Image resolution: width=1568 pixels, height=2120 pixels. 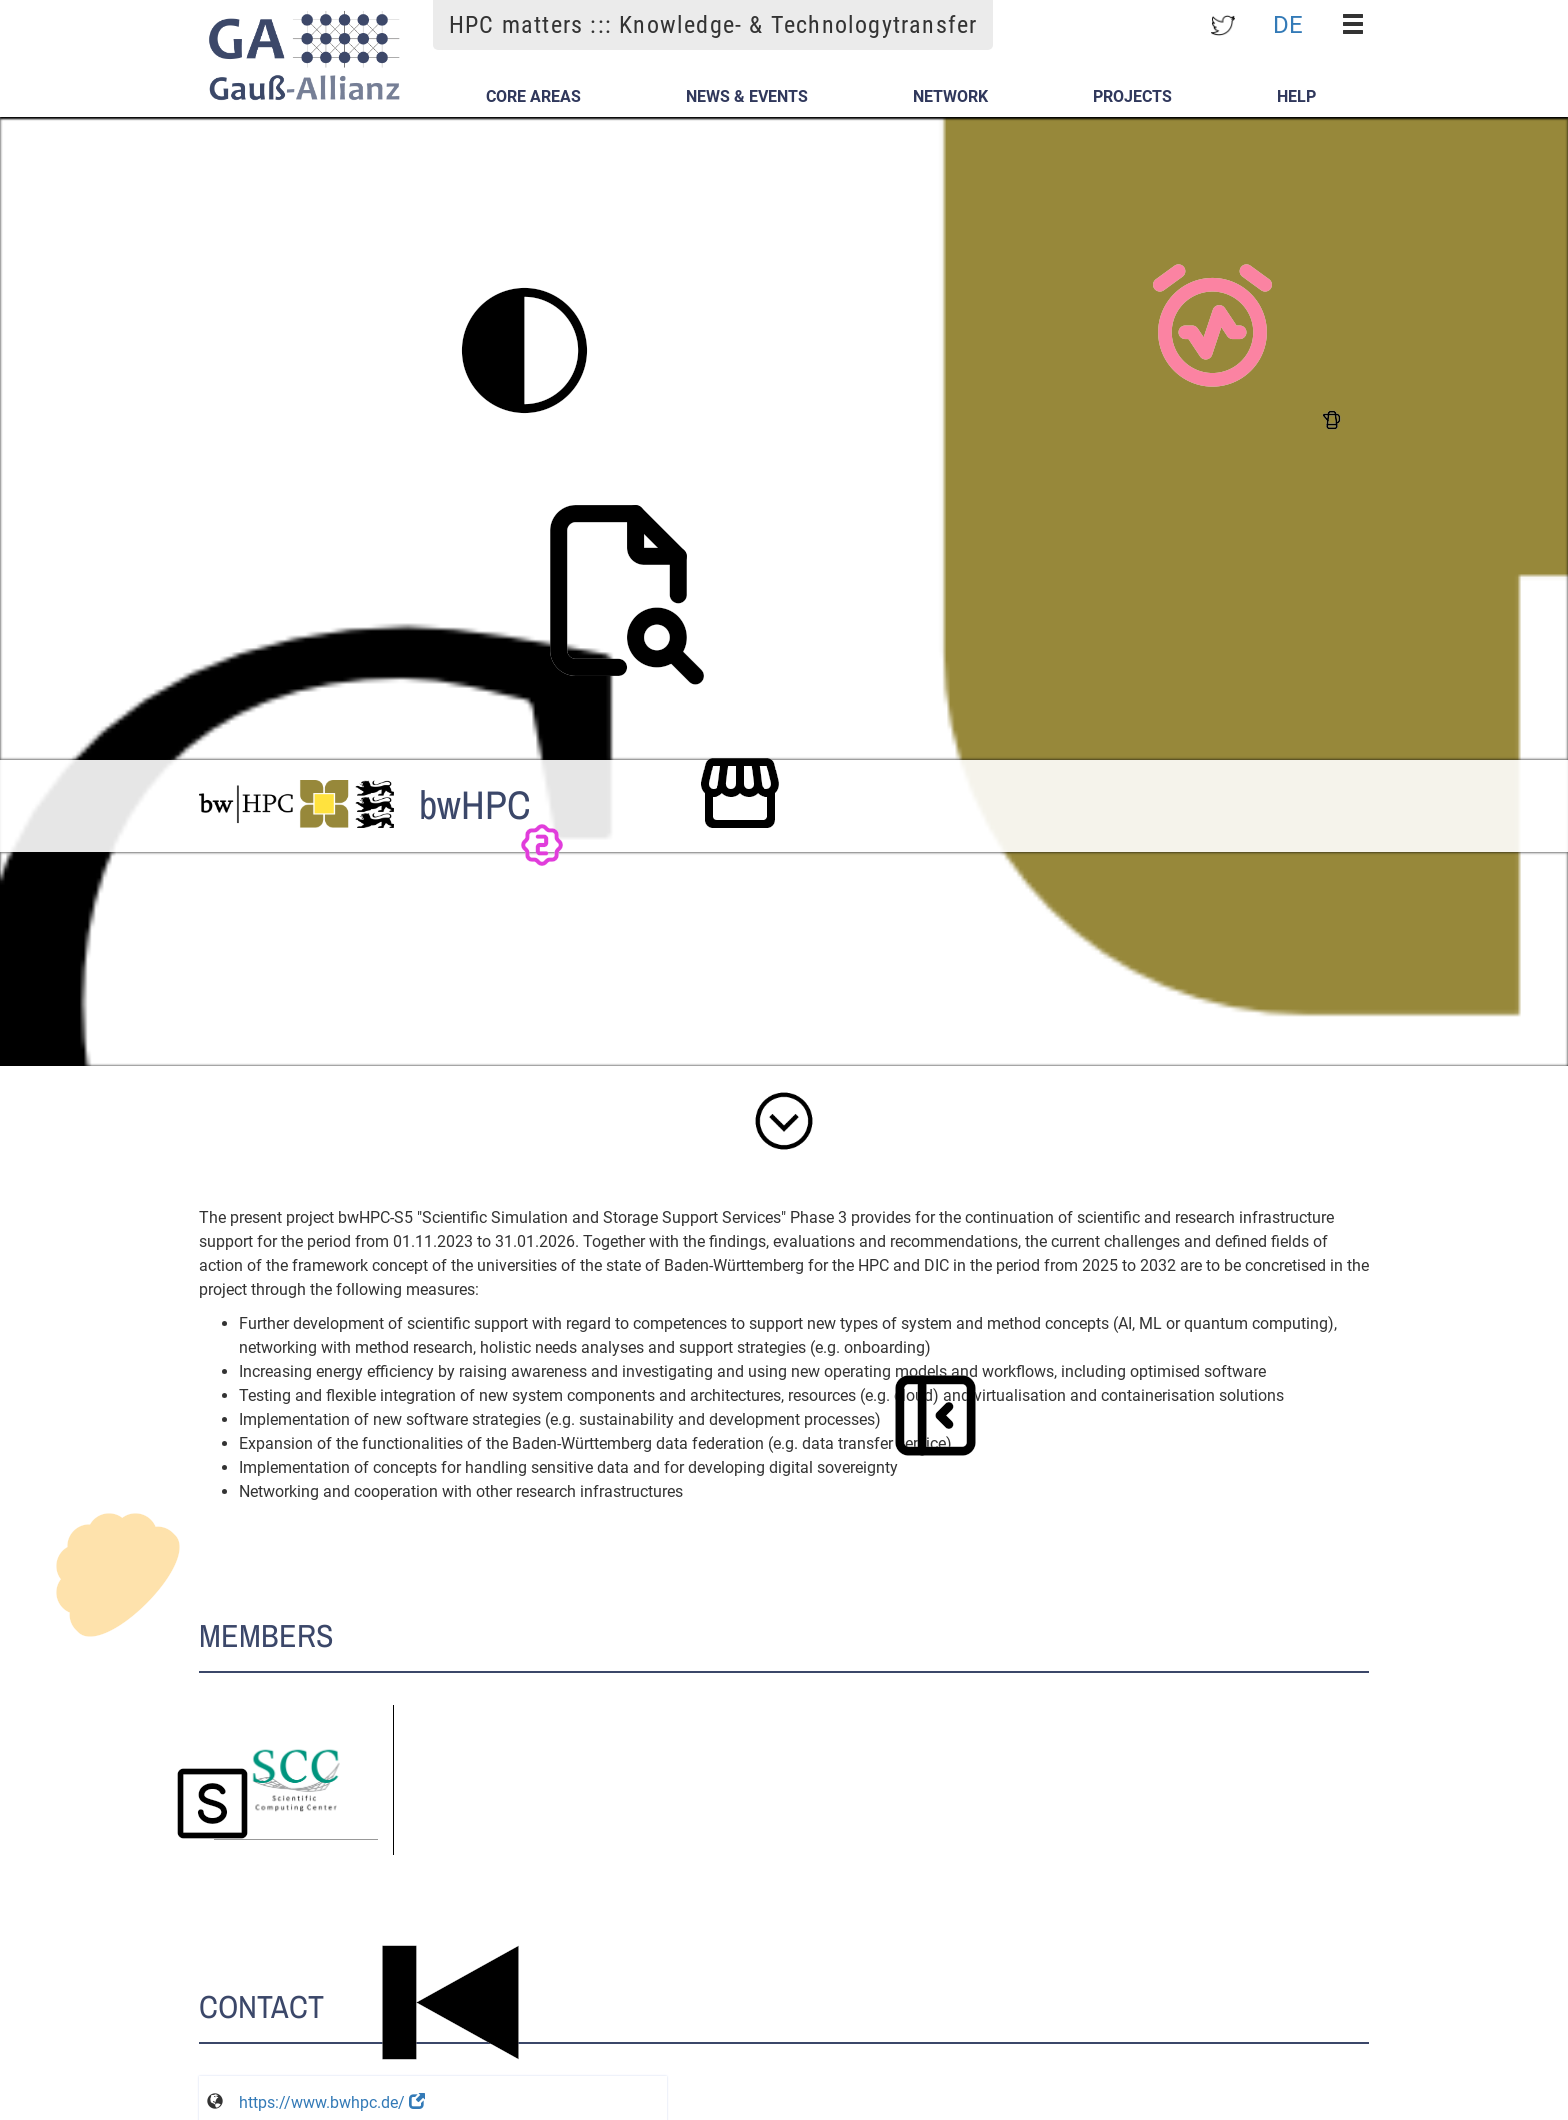 I want to click on search within a document, so click(x=618, y=590).